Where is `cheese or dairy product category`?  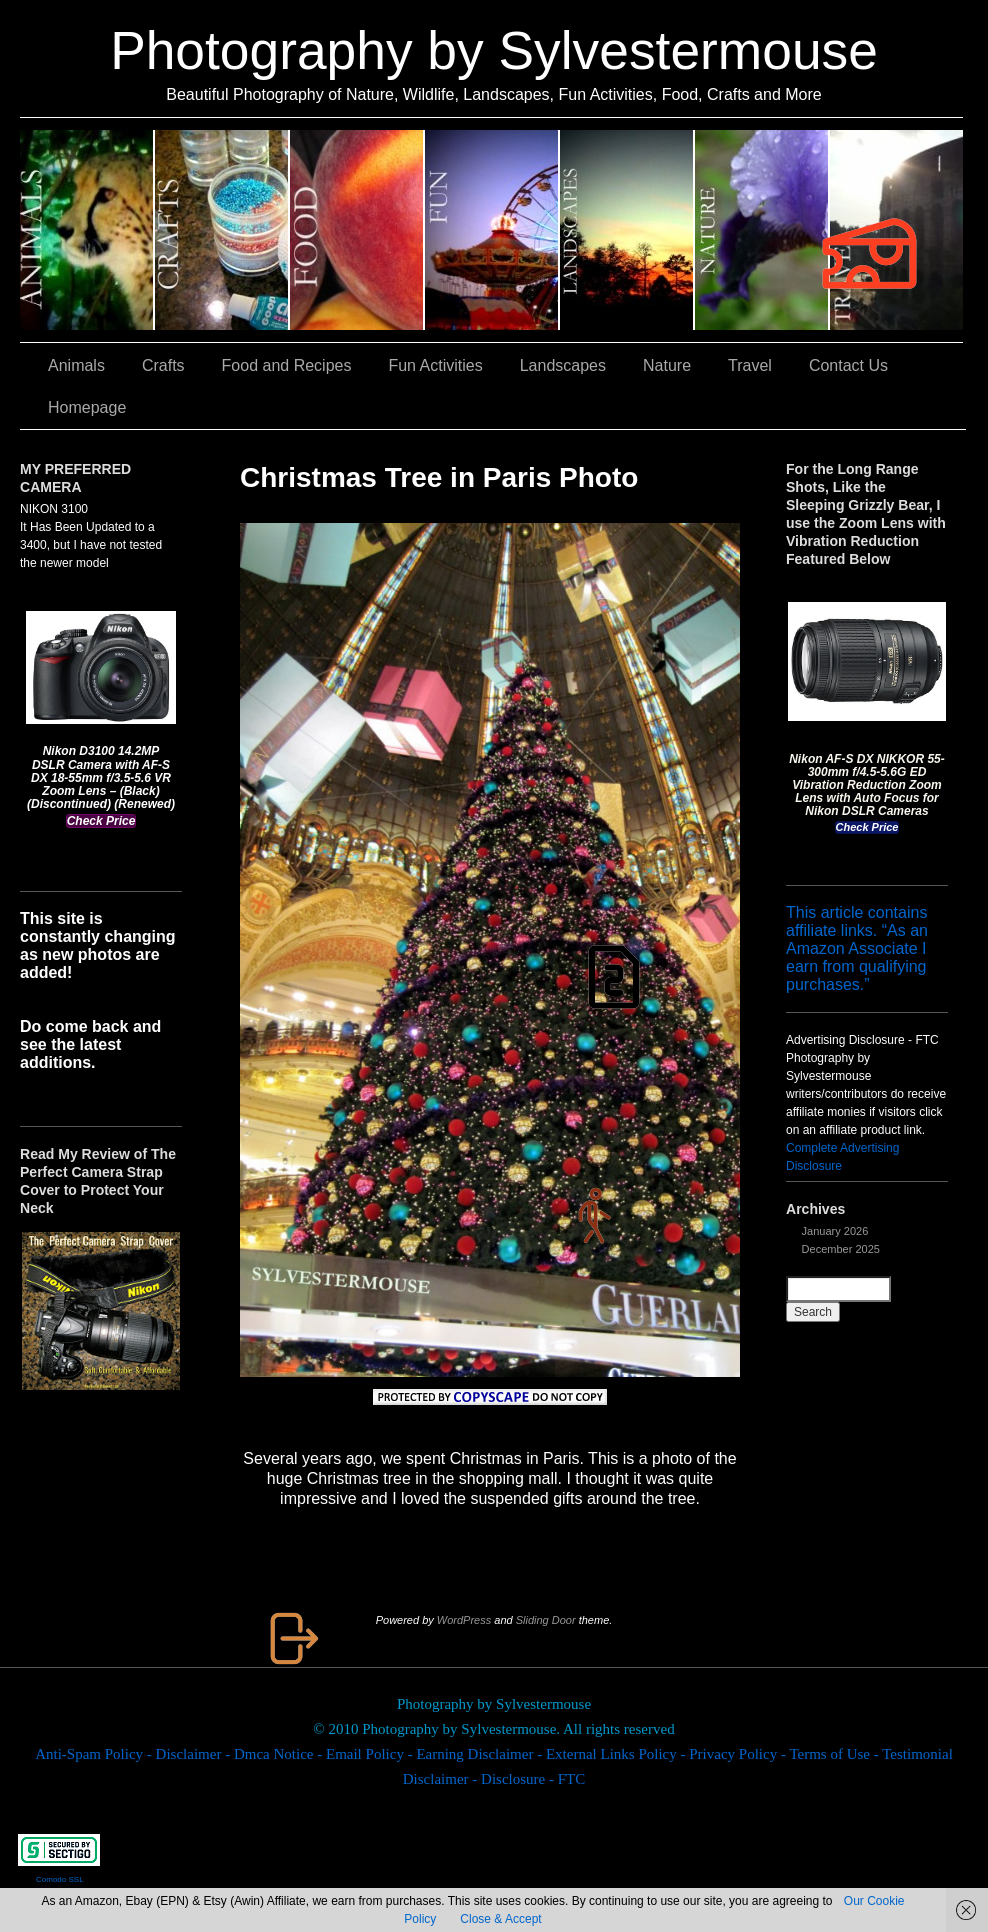 cheese or dairy product category is located at coordinates (869, 258).